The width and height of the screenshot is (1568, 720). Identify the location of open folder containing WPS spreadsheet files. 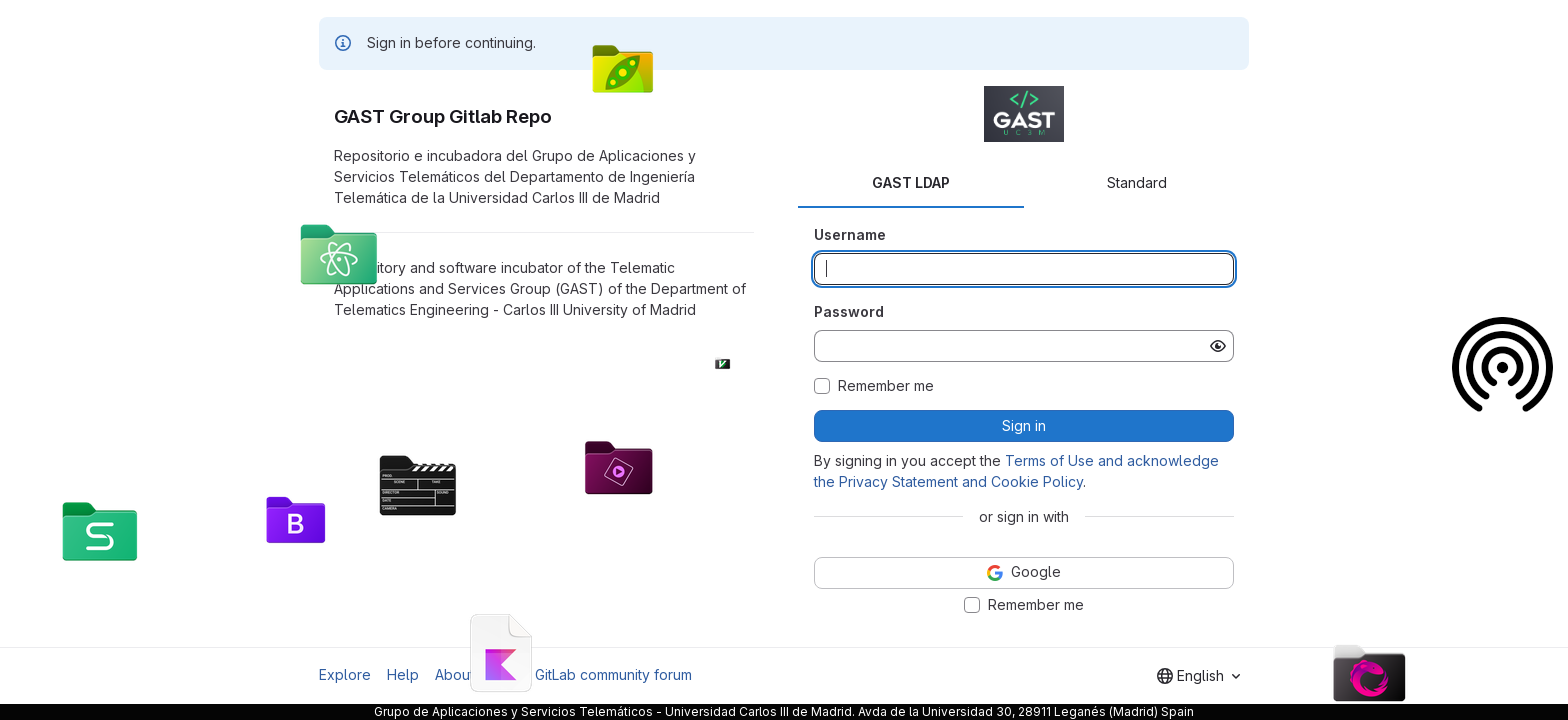
(99, 533).